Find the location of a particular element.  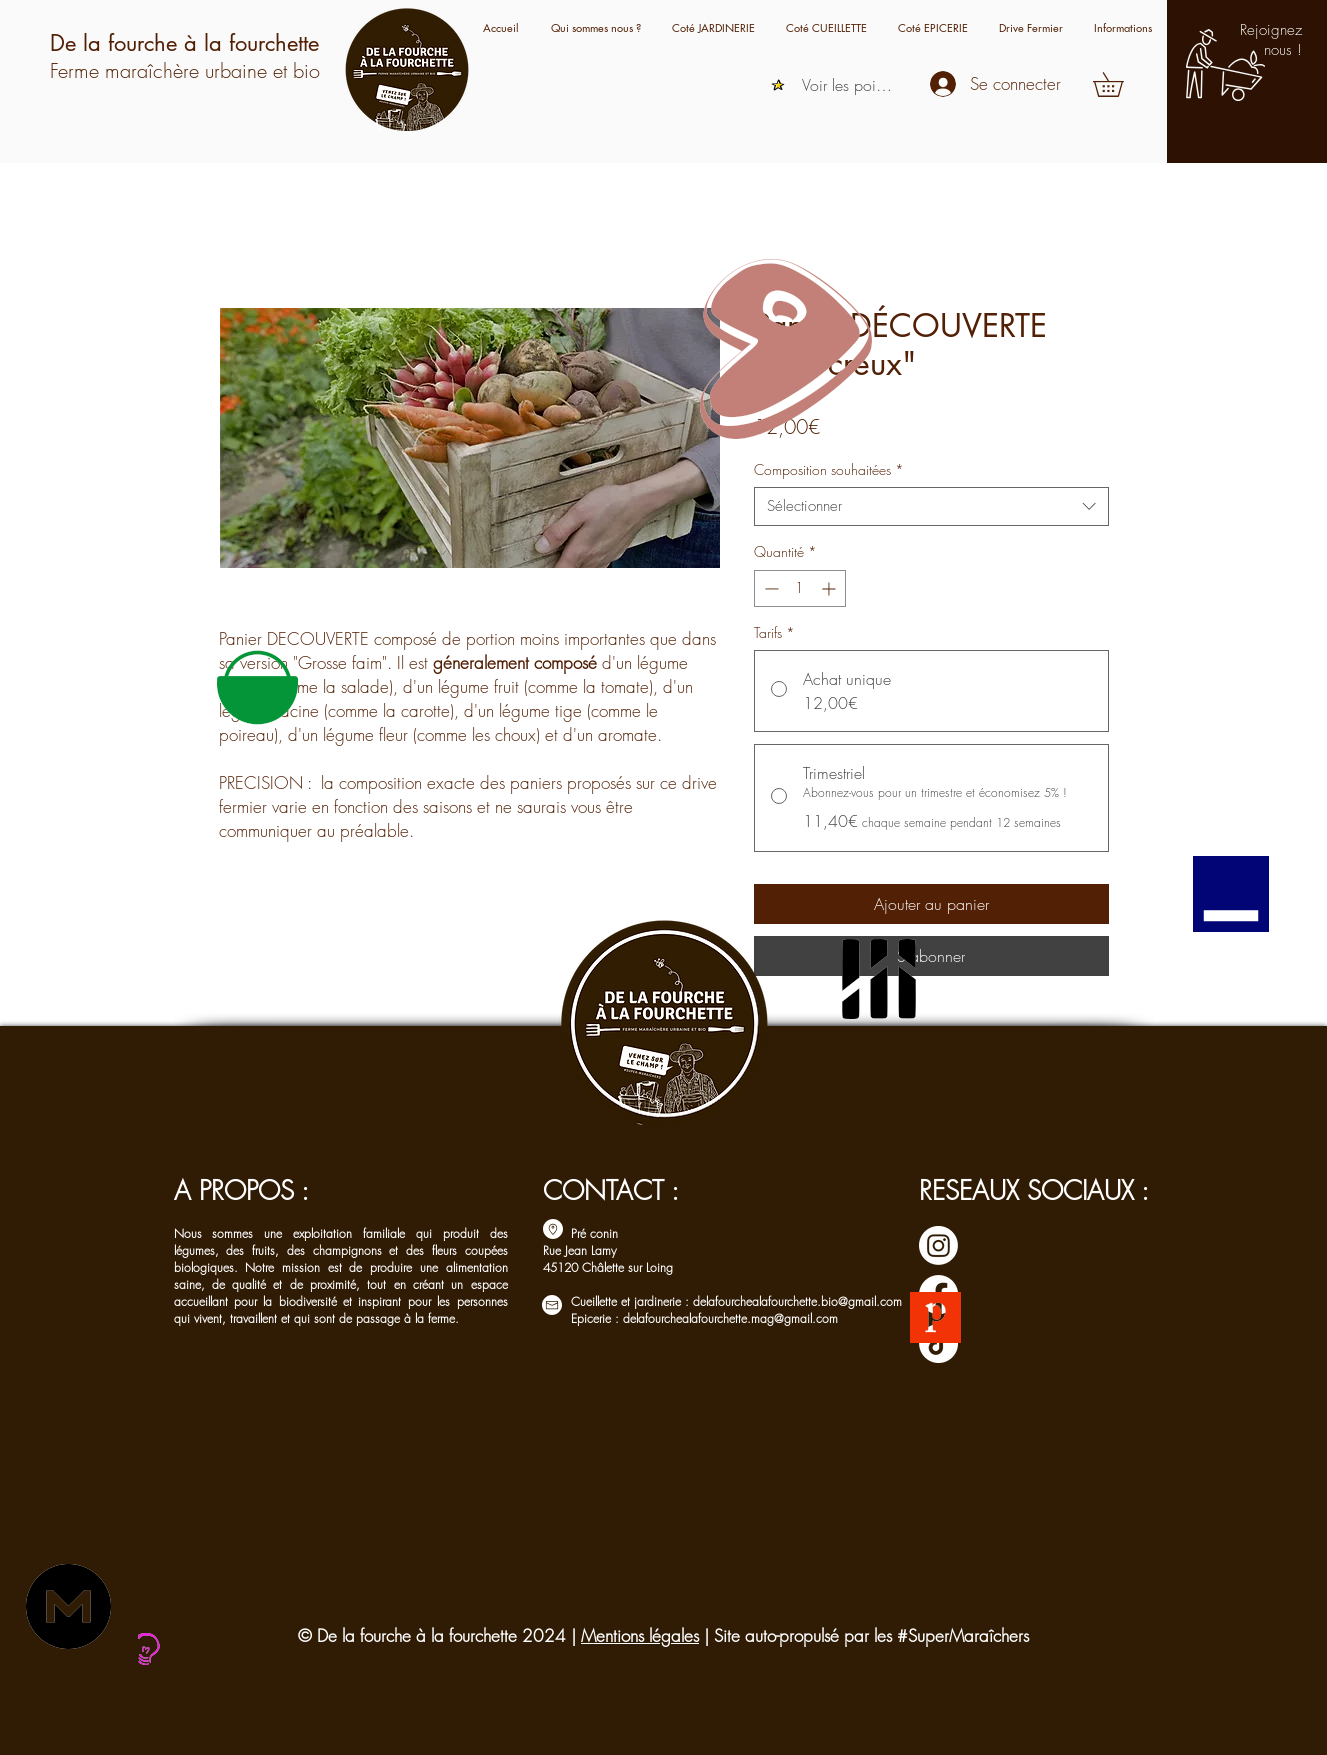

open jabber messaging app is located at coordinates (149, 1649).